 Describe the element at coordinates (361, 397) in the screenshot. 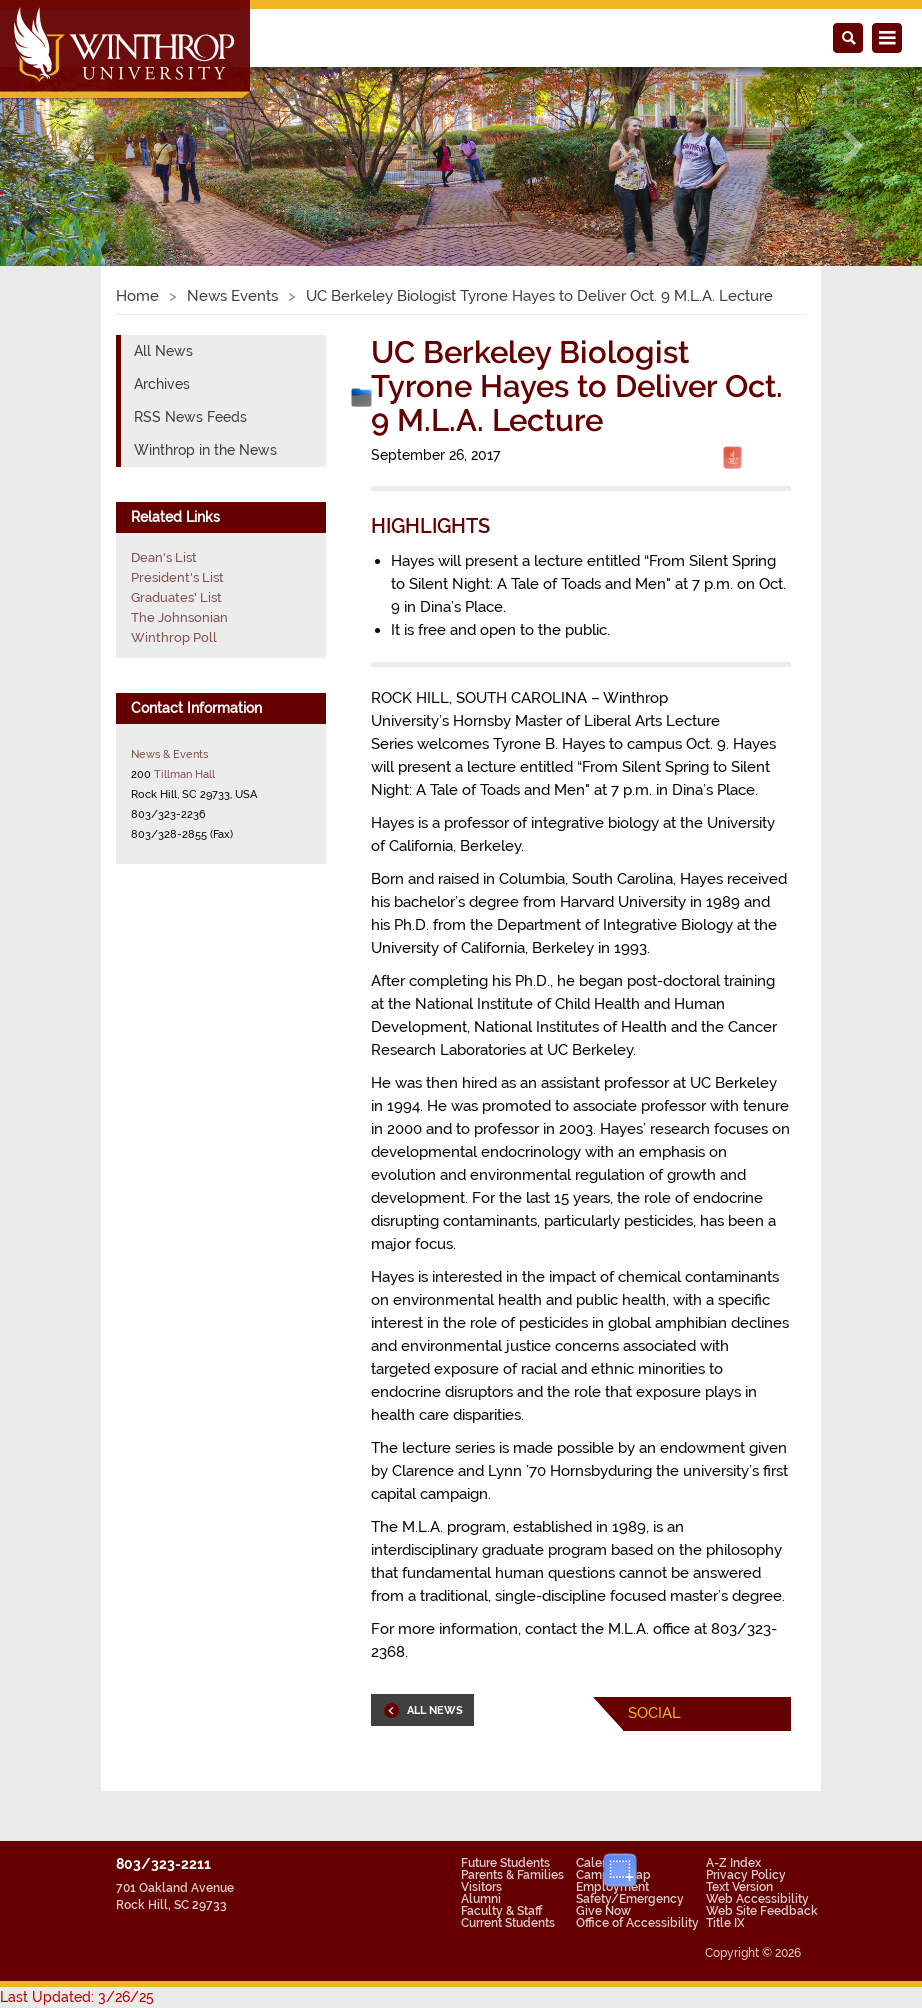

I see `indicates a folder is ready to accept a dragged item` at that location.